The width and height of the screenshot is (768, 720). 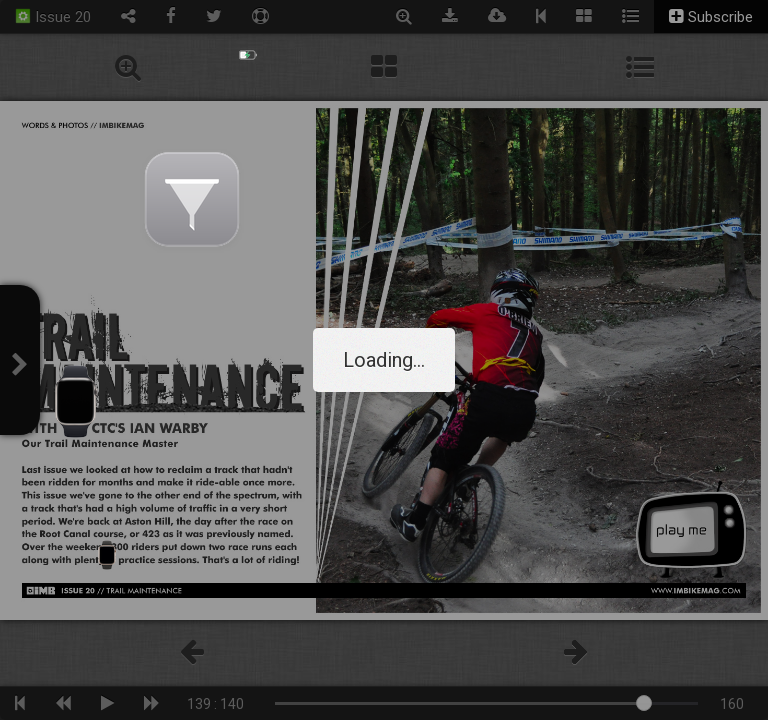 I want to click on apple watch series 7 or 8 device icon, so click(x=75, y=401).